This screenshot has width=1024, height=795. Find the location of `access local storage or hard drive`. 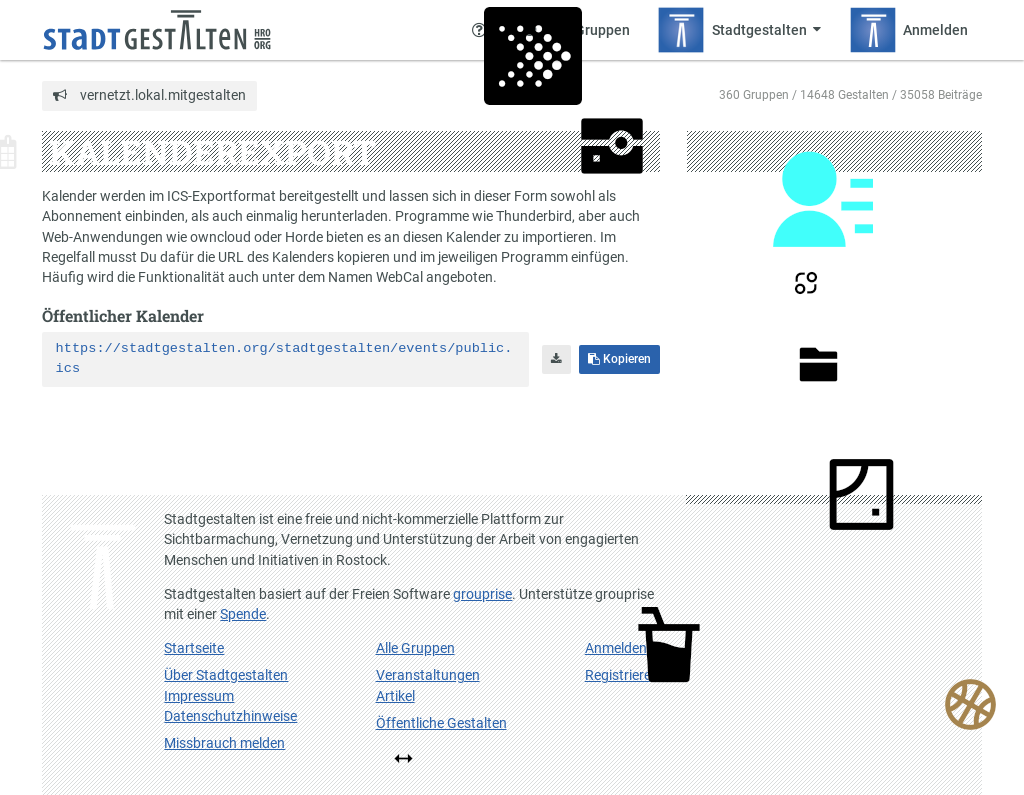

access local storage or hard drive is located at coordinates (861, 494).